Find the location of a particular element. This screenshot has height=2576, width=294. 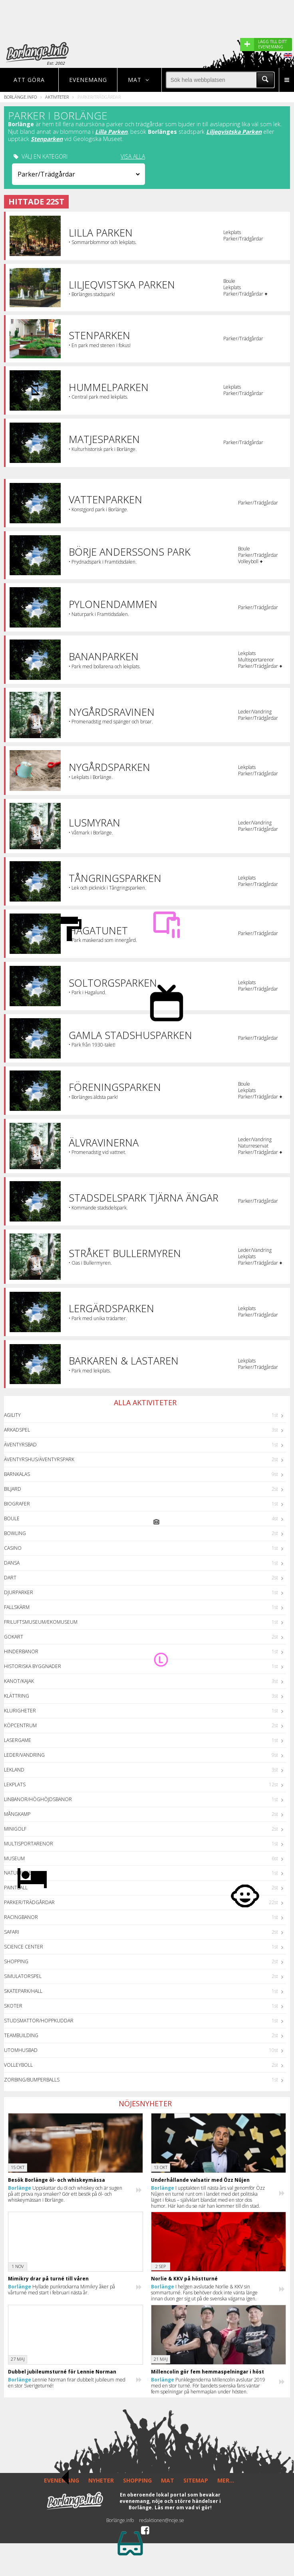

access tv or video streaming is located at coordinates (167, 1003).